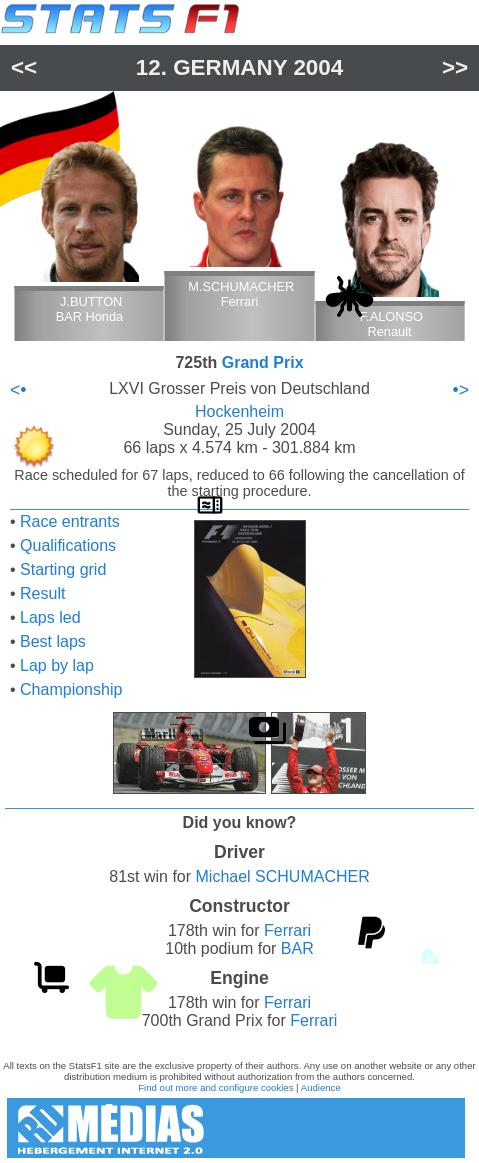 This screenshot has height=1163, width=479. I want to click on indicates mosquito or insect activity in the area, so click(349, 296).